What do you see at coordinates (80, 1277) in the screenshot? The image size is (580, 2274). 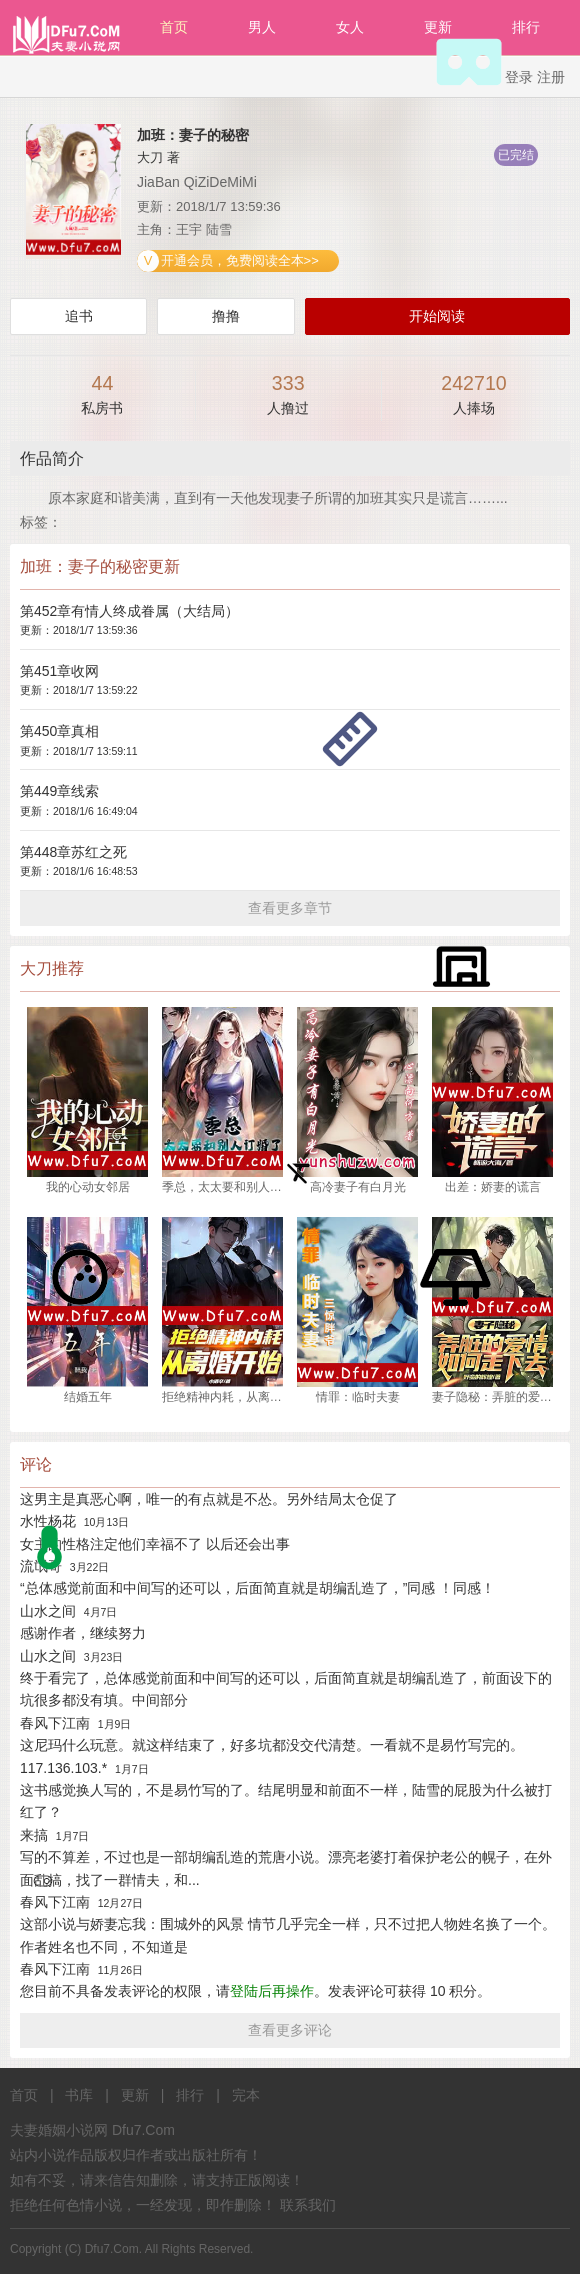 I see `access bowling or sports-related features` at bounding box center [80, 1277].